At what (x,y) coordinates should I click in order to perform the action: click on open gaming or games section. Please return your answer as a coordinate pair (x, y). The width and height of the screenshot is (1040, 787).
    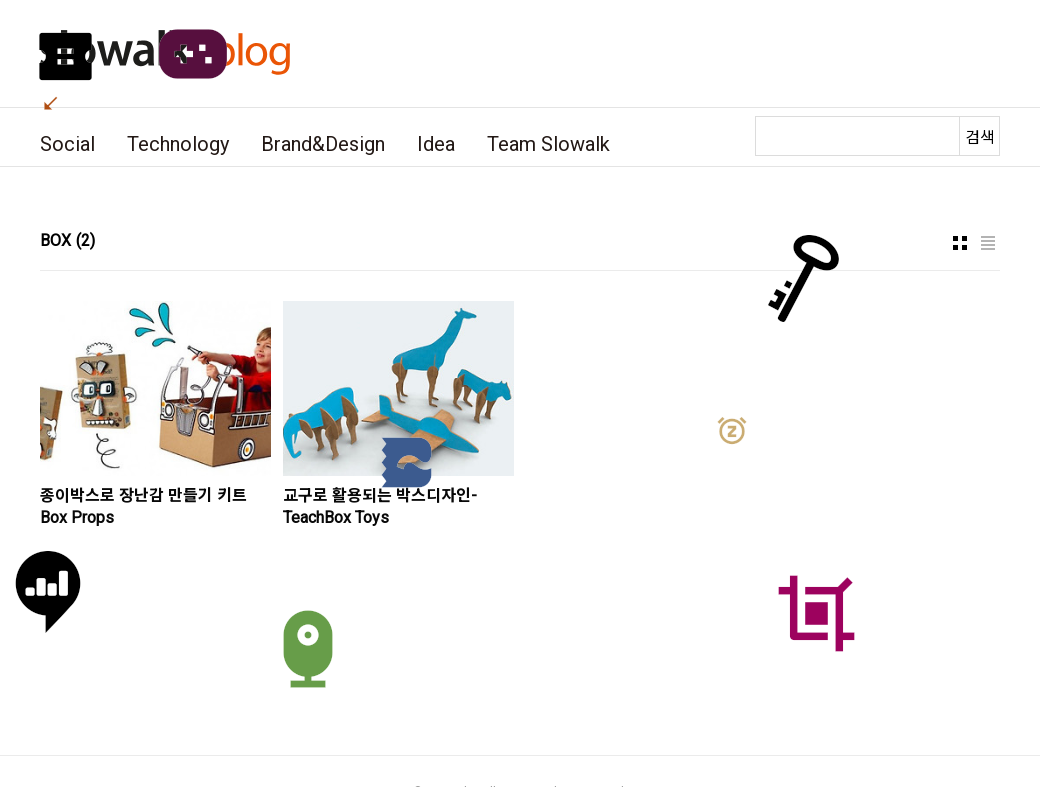
    Looking at the image, I should click on (193, 54).